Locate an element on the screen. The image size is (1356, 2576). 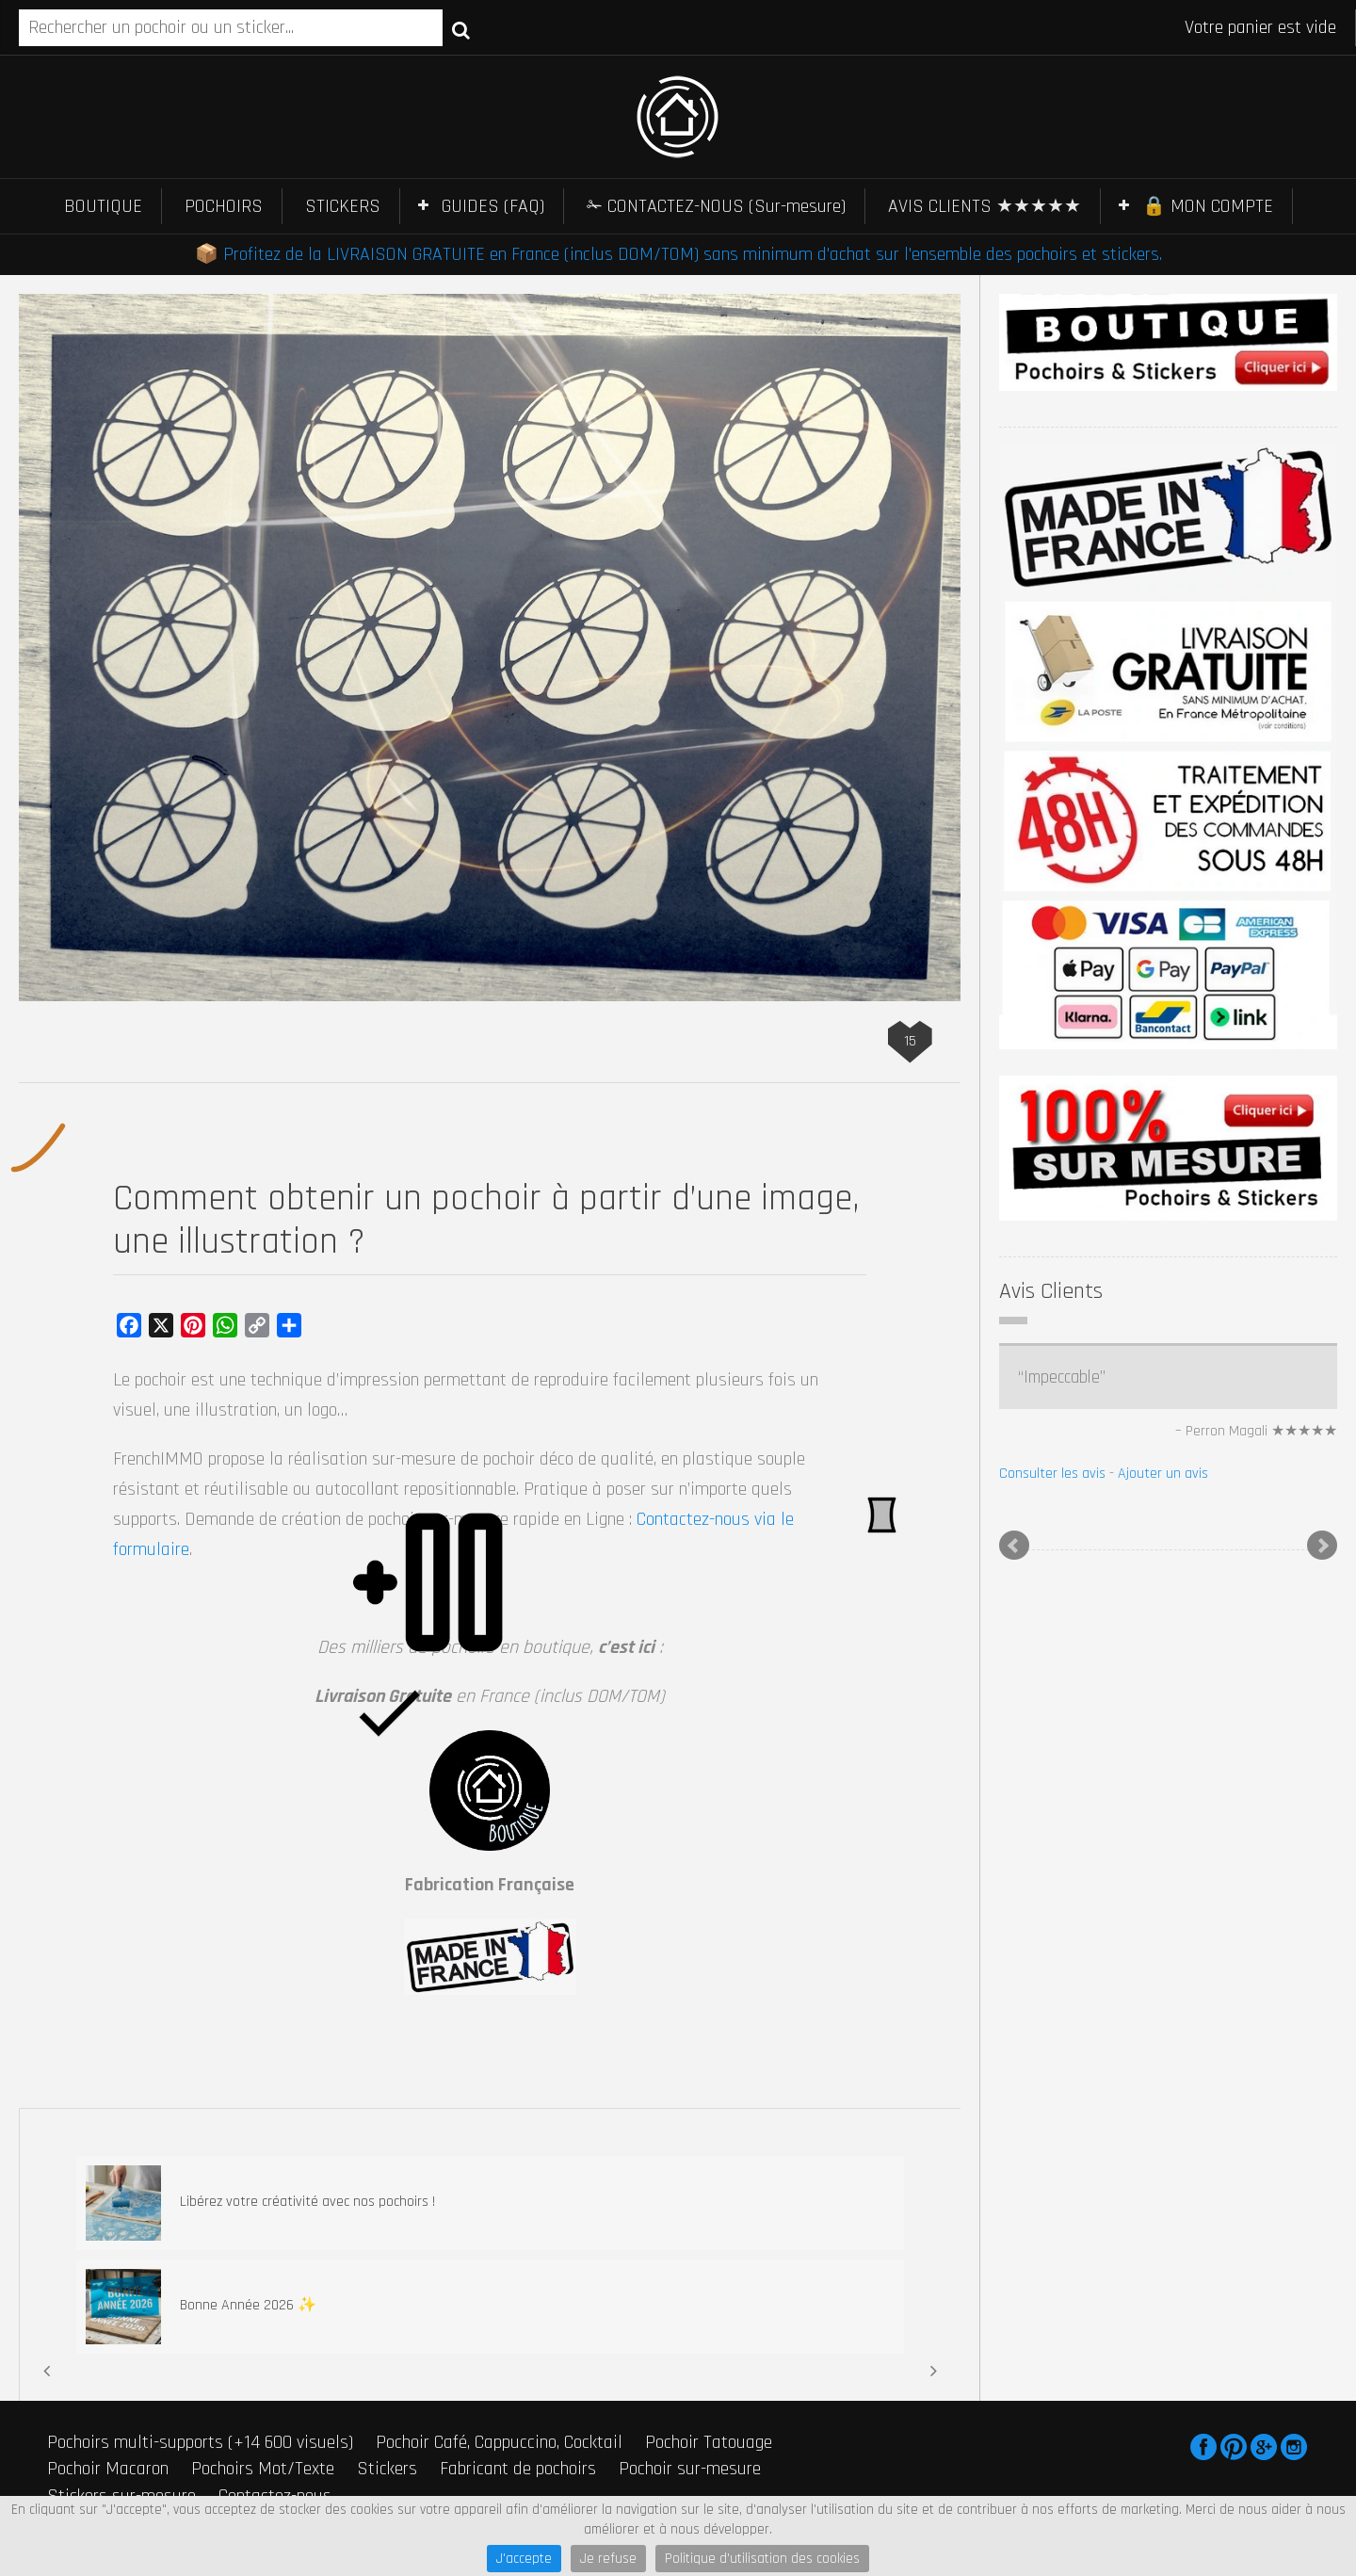
add a new column to the left is located at coordinates (439, 1582).